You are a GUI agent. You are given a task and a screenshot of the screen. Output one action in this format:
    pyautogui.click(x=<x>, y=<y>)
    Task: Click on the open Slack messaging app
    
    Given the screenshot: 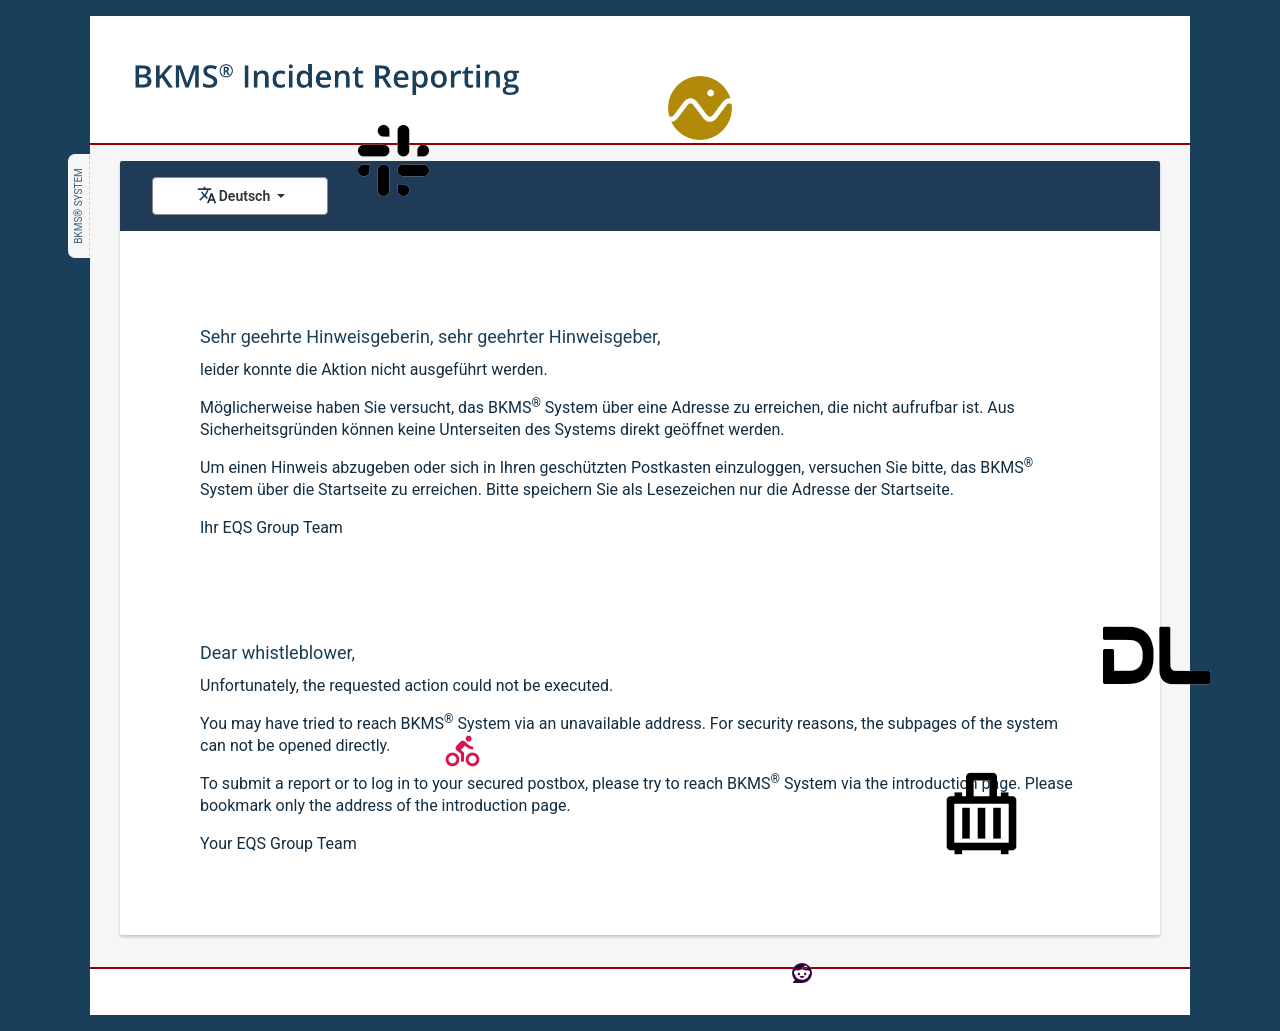 What is the action you would take?
    pyautogui.click(x=393, y=160)
    